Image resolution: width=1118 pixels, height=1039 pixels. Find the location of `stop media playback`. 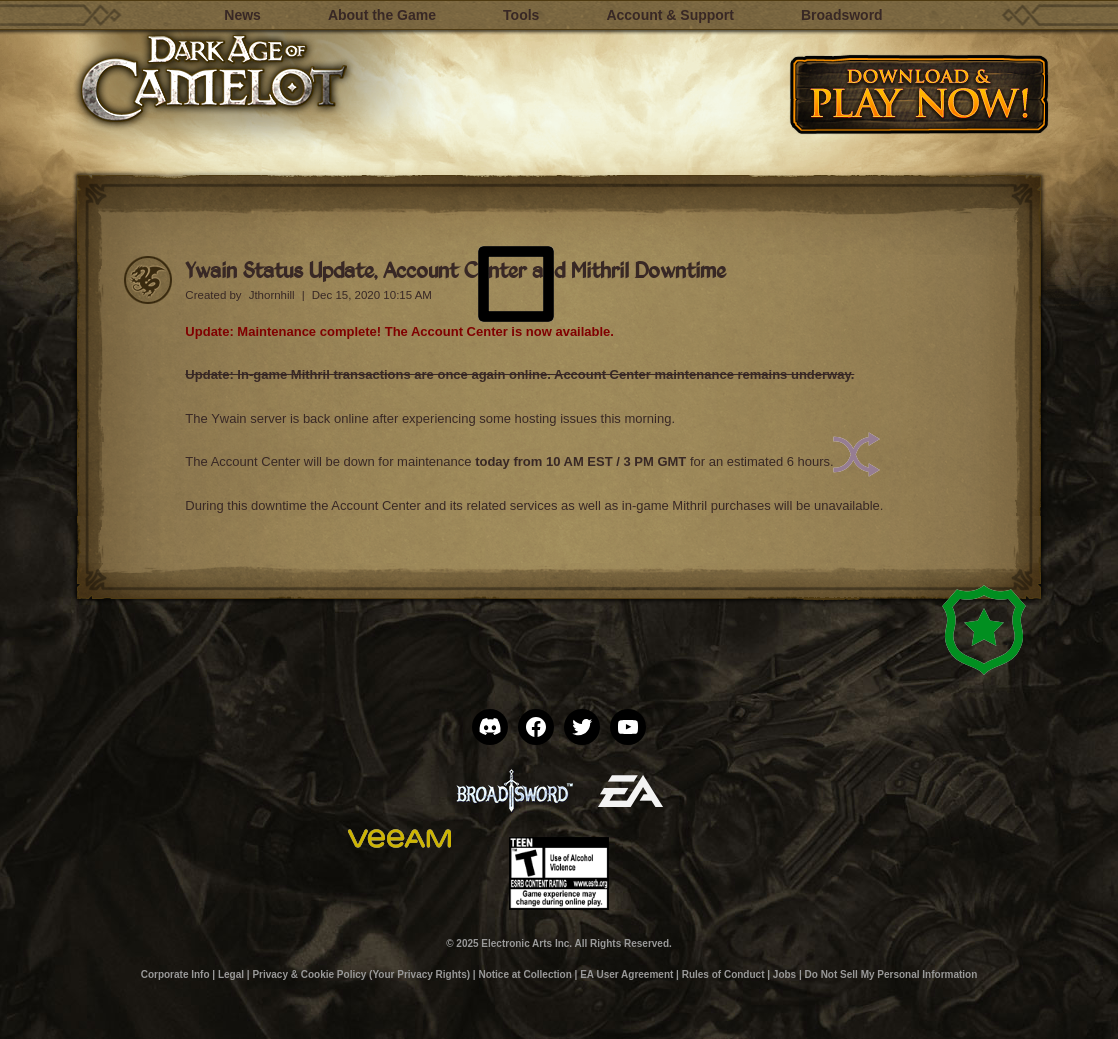

stop media playback is located at coordinates (516, 284).